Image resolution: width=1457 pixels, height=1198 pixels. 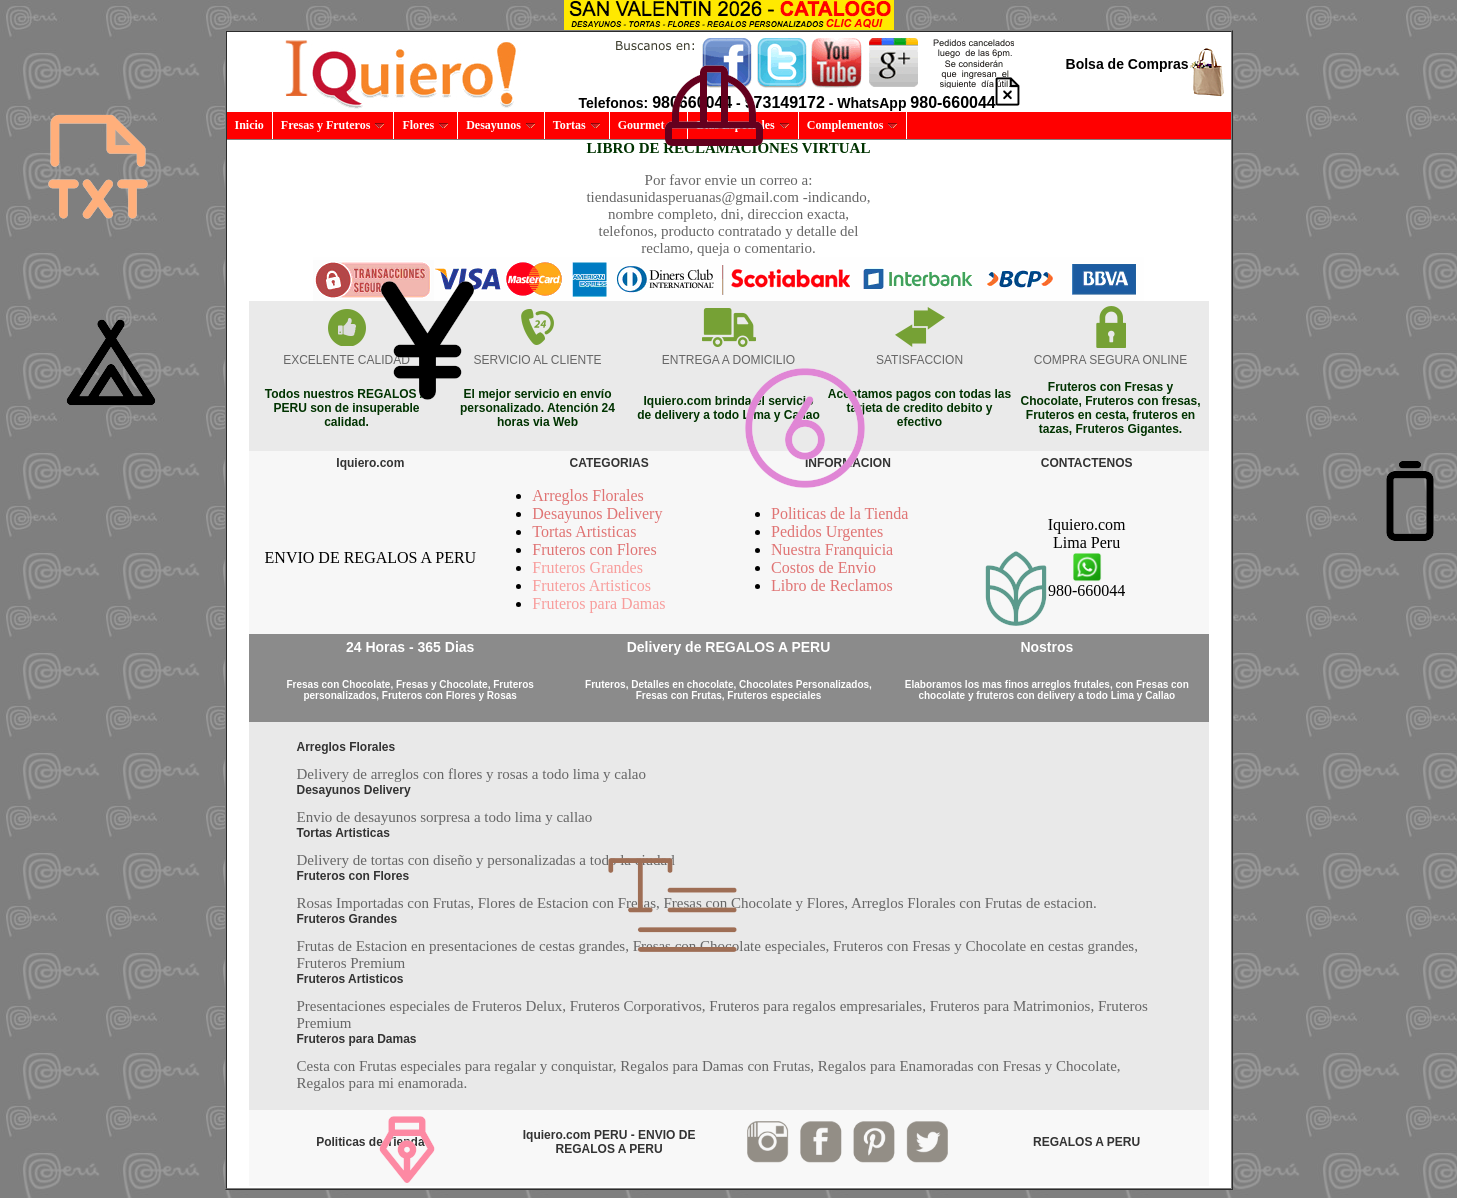 I want to click on delete or remove a file, so click(x=1007, y=91).